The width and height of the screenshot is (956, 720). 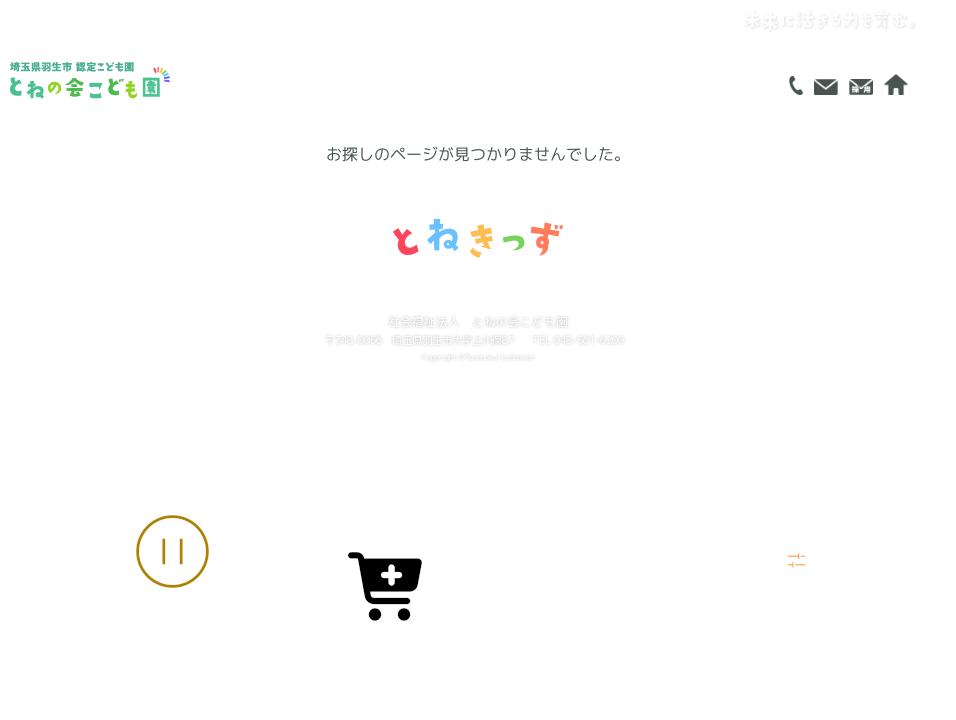 I want to click on adjust settings or preferences, so click(x=796, y=560).